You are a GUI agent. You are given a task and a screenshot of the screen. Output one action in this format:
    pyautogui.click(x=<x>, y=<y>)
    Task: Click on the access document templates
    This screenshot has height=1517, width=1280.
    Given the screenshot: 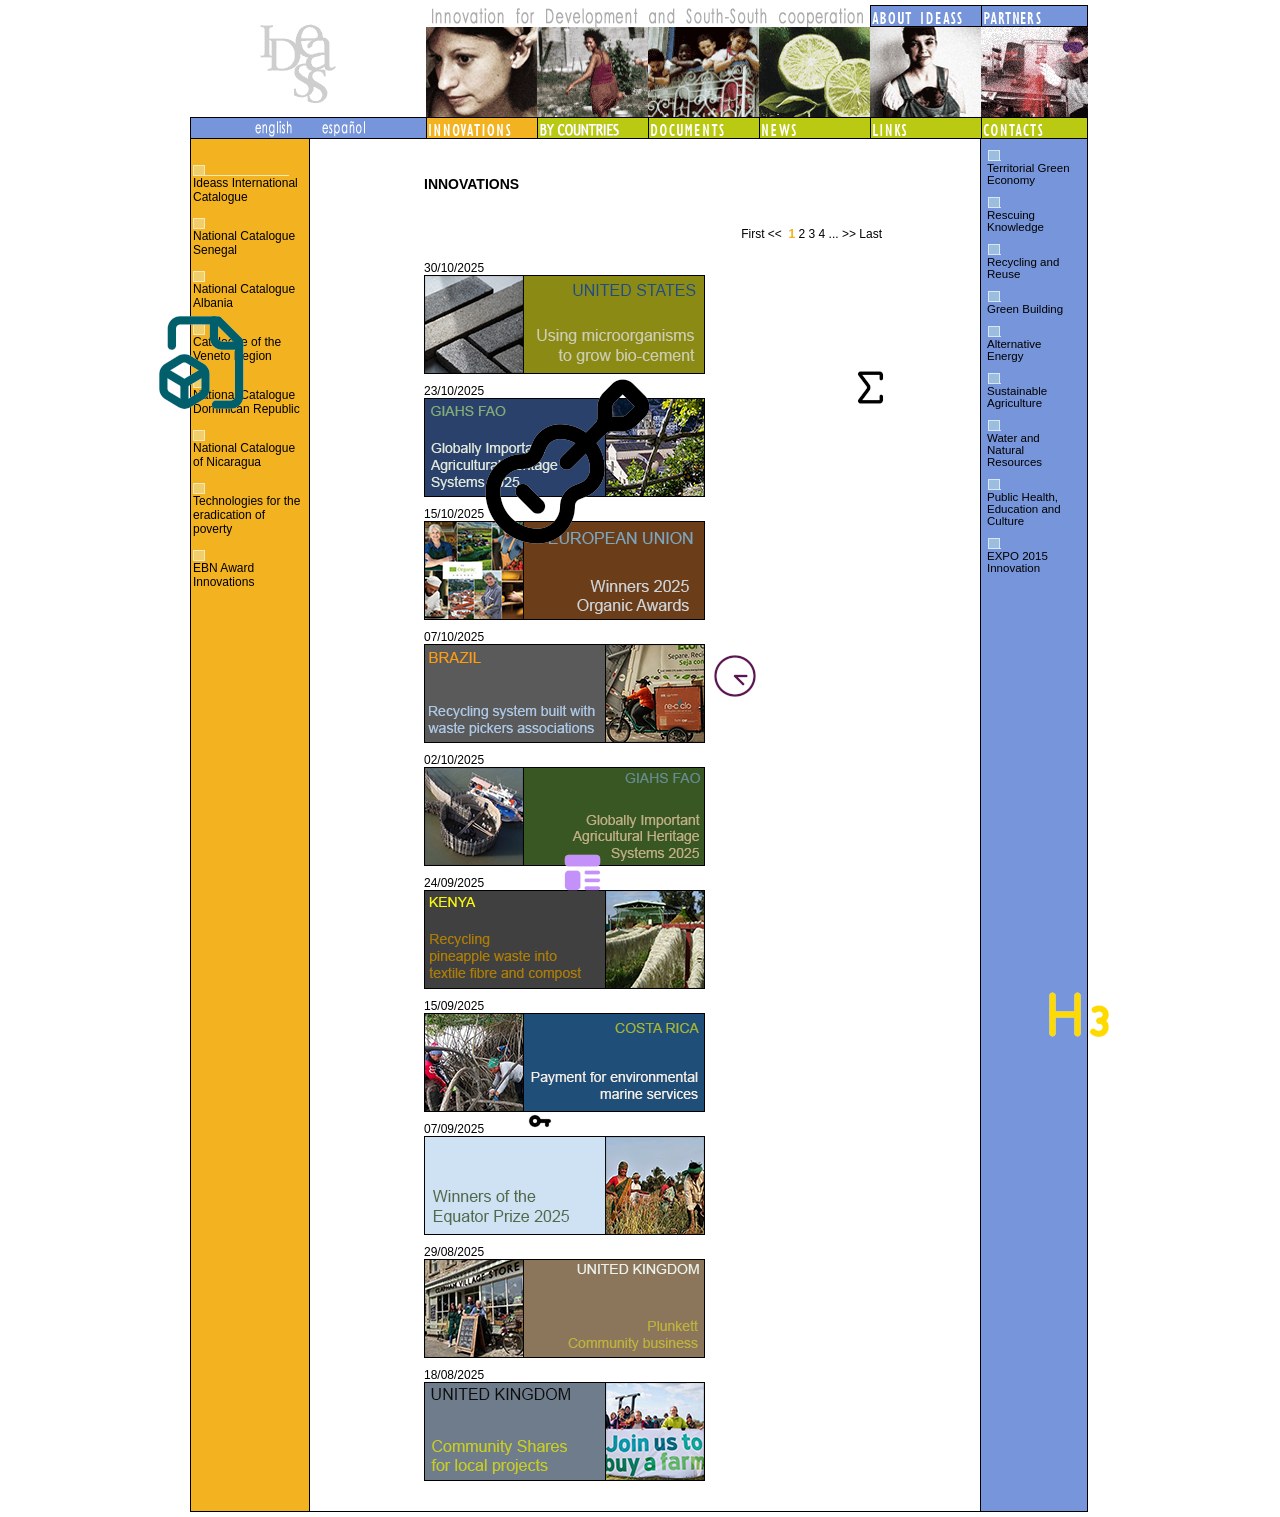 What is the action you would take?
    pyautogui.click(x=582, y=872)
    